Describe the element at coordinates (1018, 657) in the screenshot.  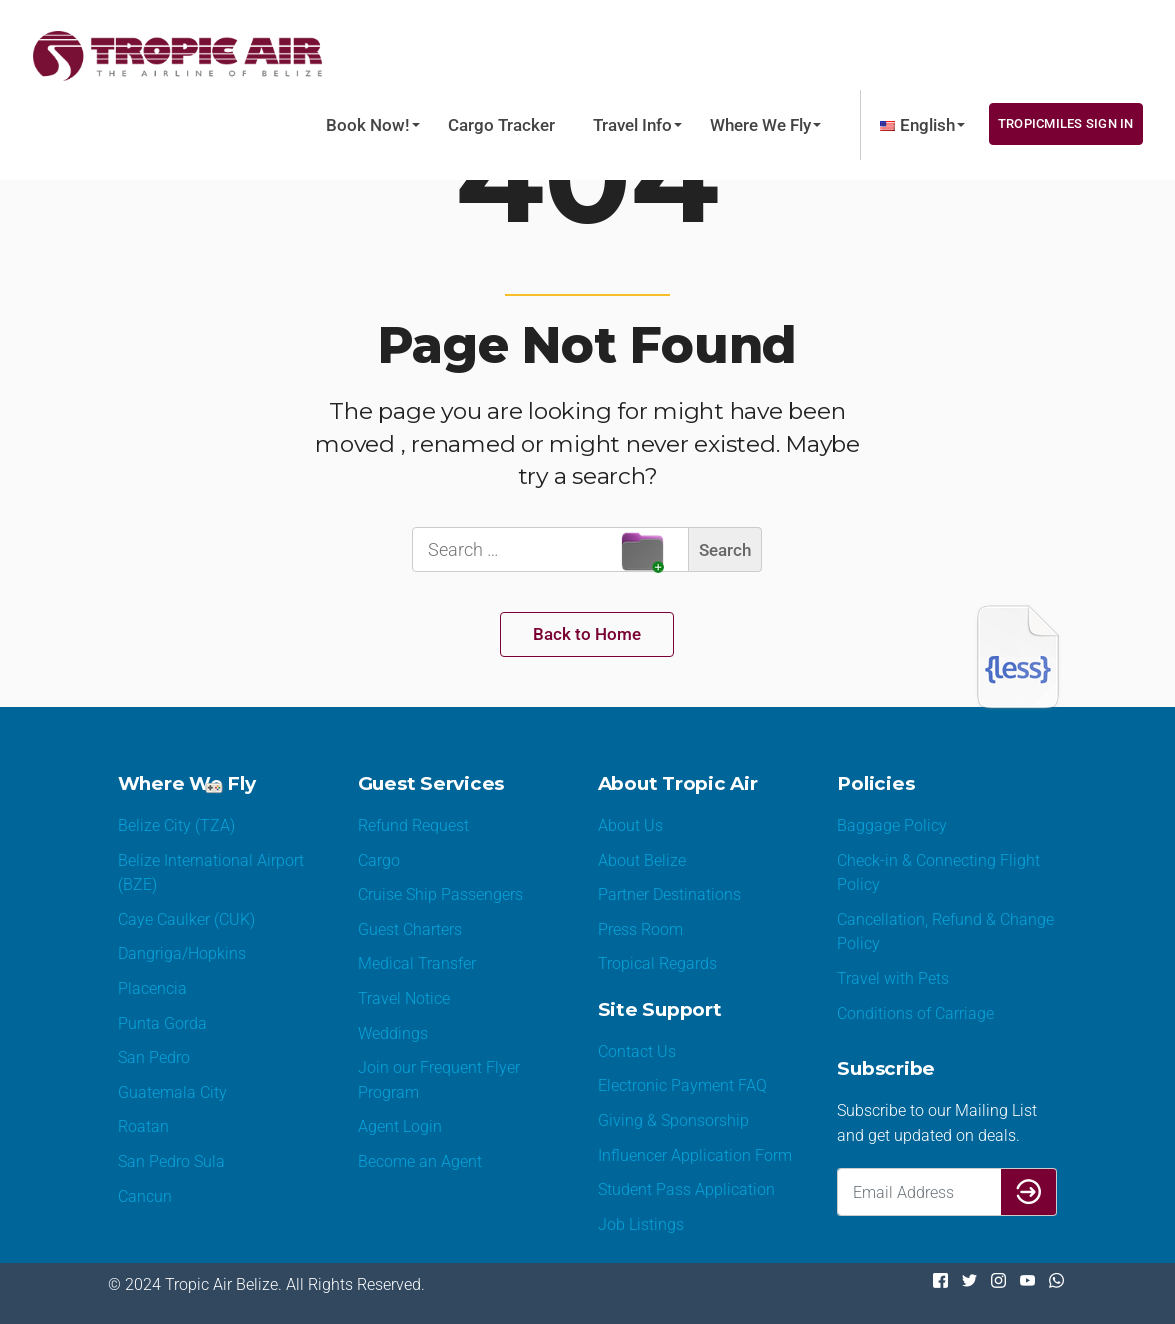
I see `a LESS stylesheet file` at that location.